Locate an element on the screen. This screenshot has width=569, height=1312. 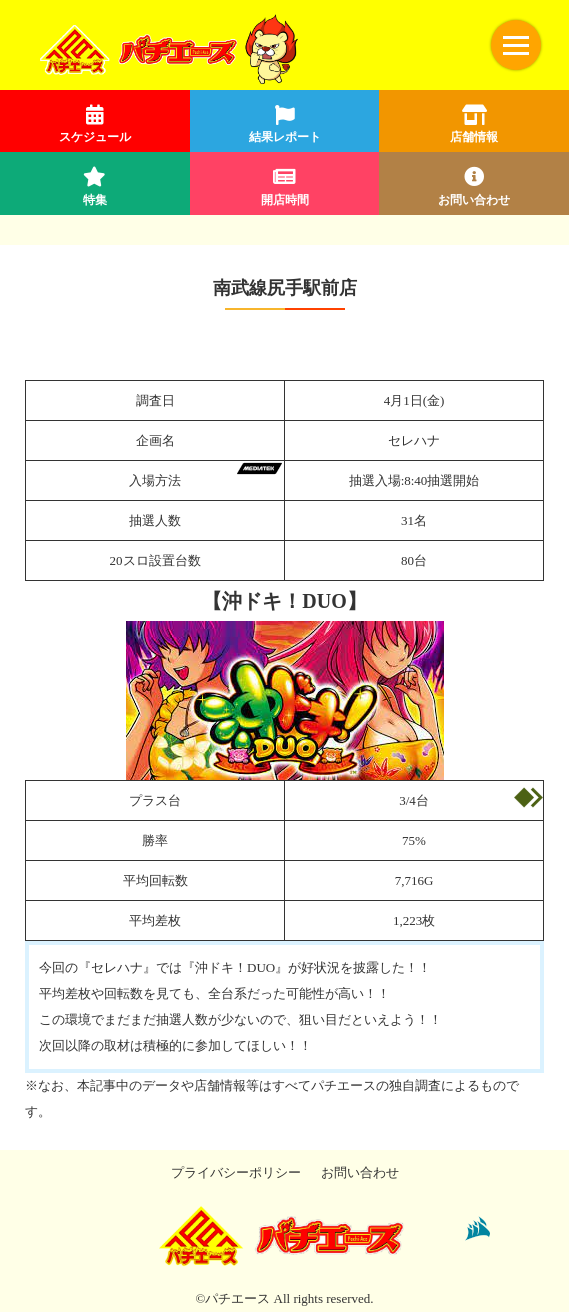
MediaTek company logo is located at coordinates (259, 468).